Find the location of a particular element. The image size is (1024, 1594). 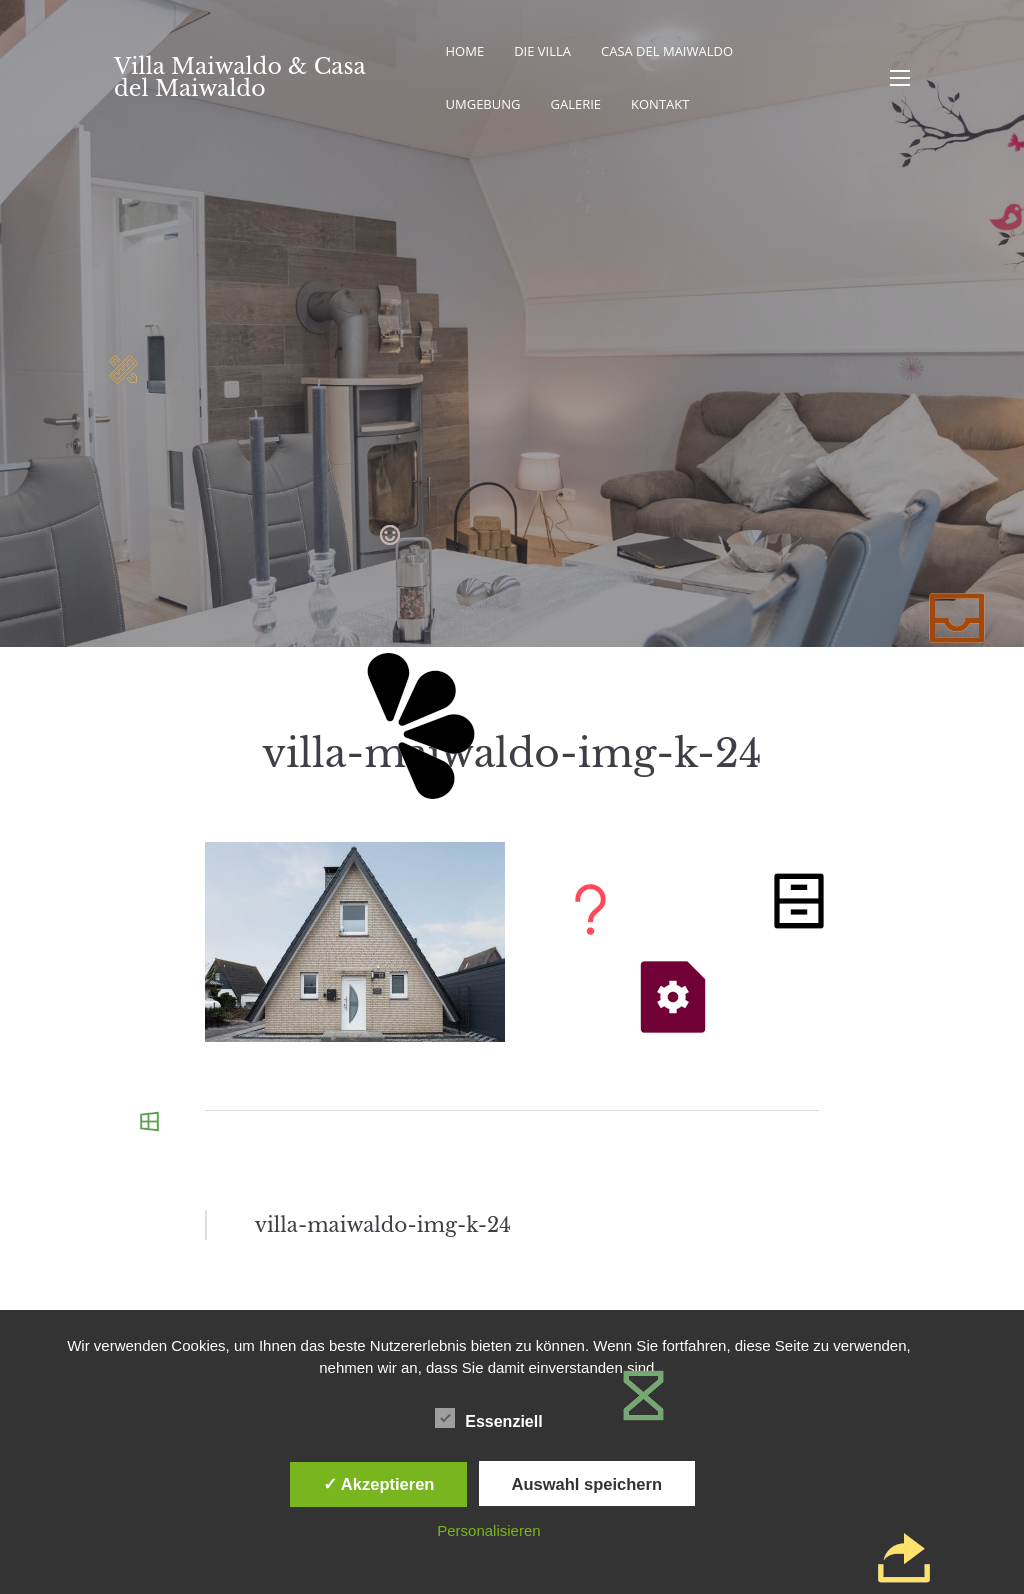

indicates a process is in progress or loading is located at coordinates (643, 1395).